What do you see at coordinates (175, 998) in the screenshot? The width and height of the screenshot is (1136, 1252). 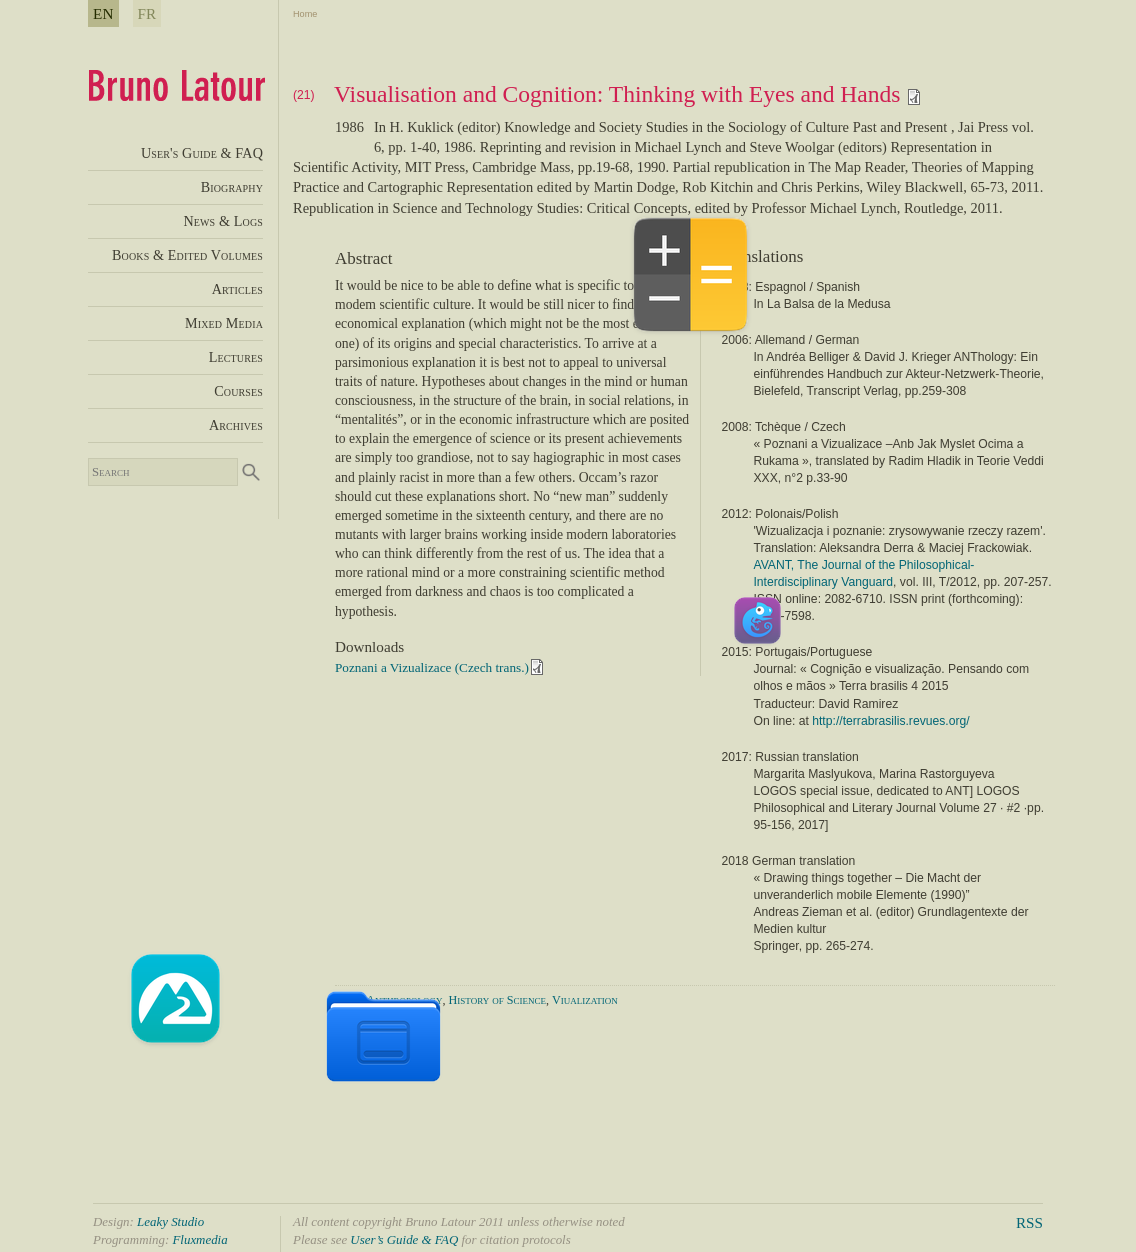 I see `launch Two Point Hospital game` at bounding box center [175, 998].